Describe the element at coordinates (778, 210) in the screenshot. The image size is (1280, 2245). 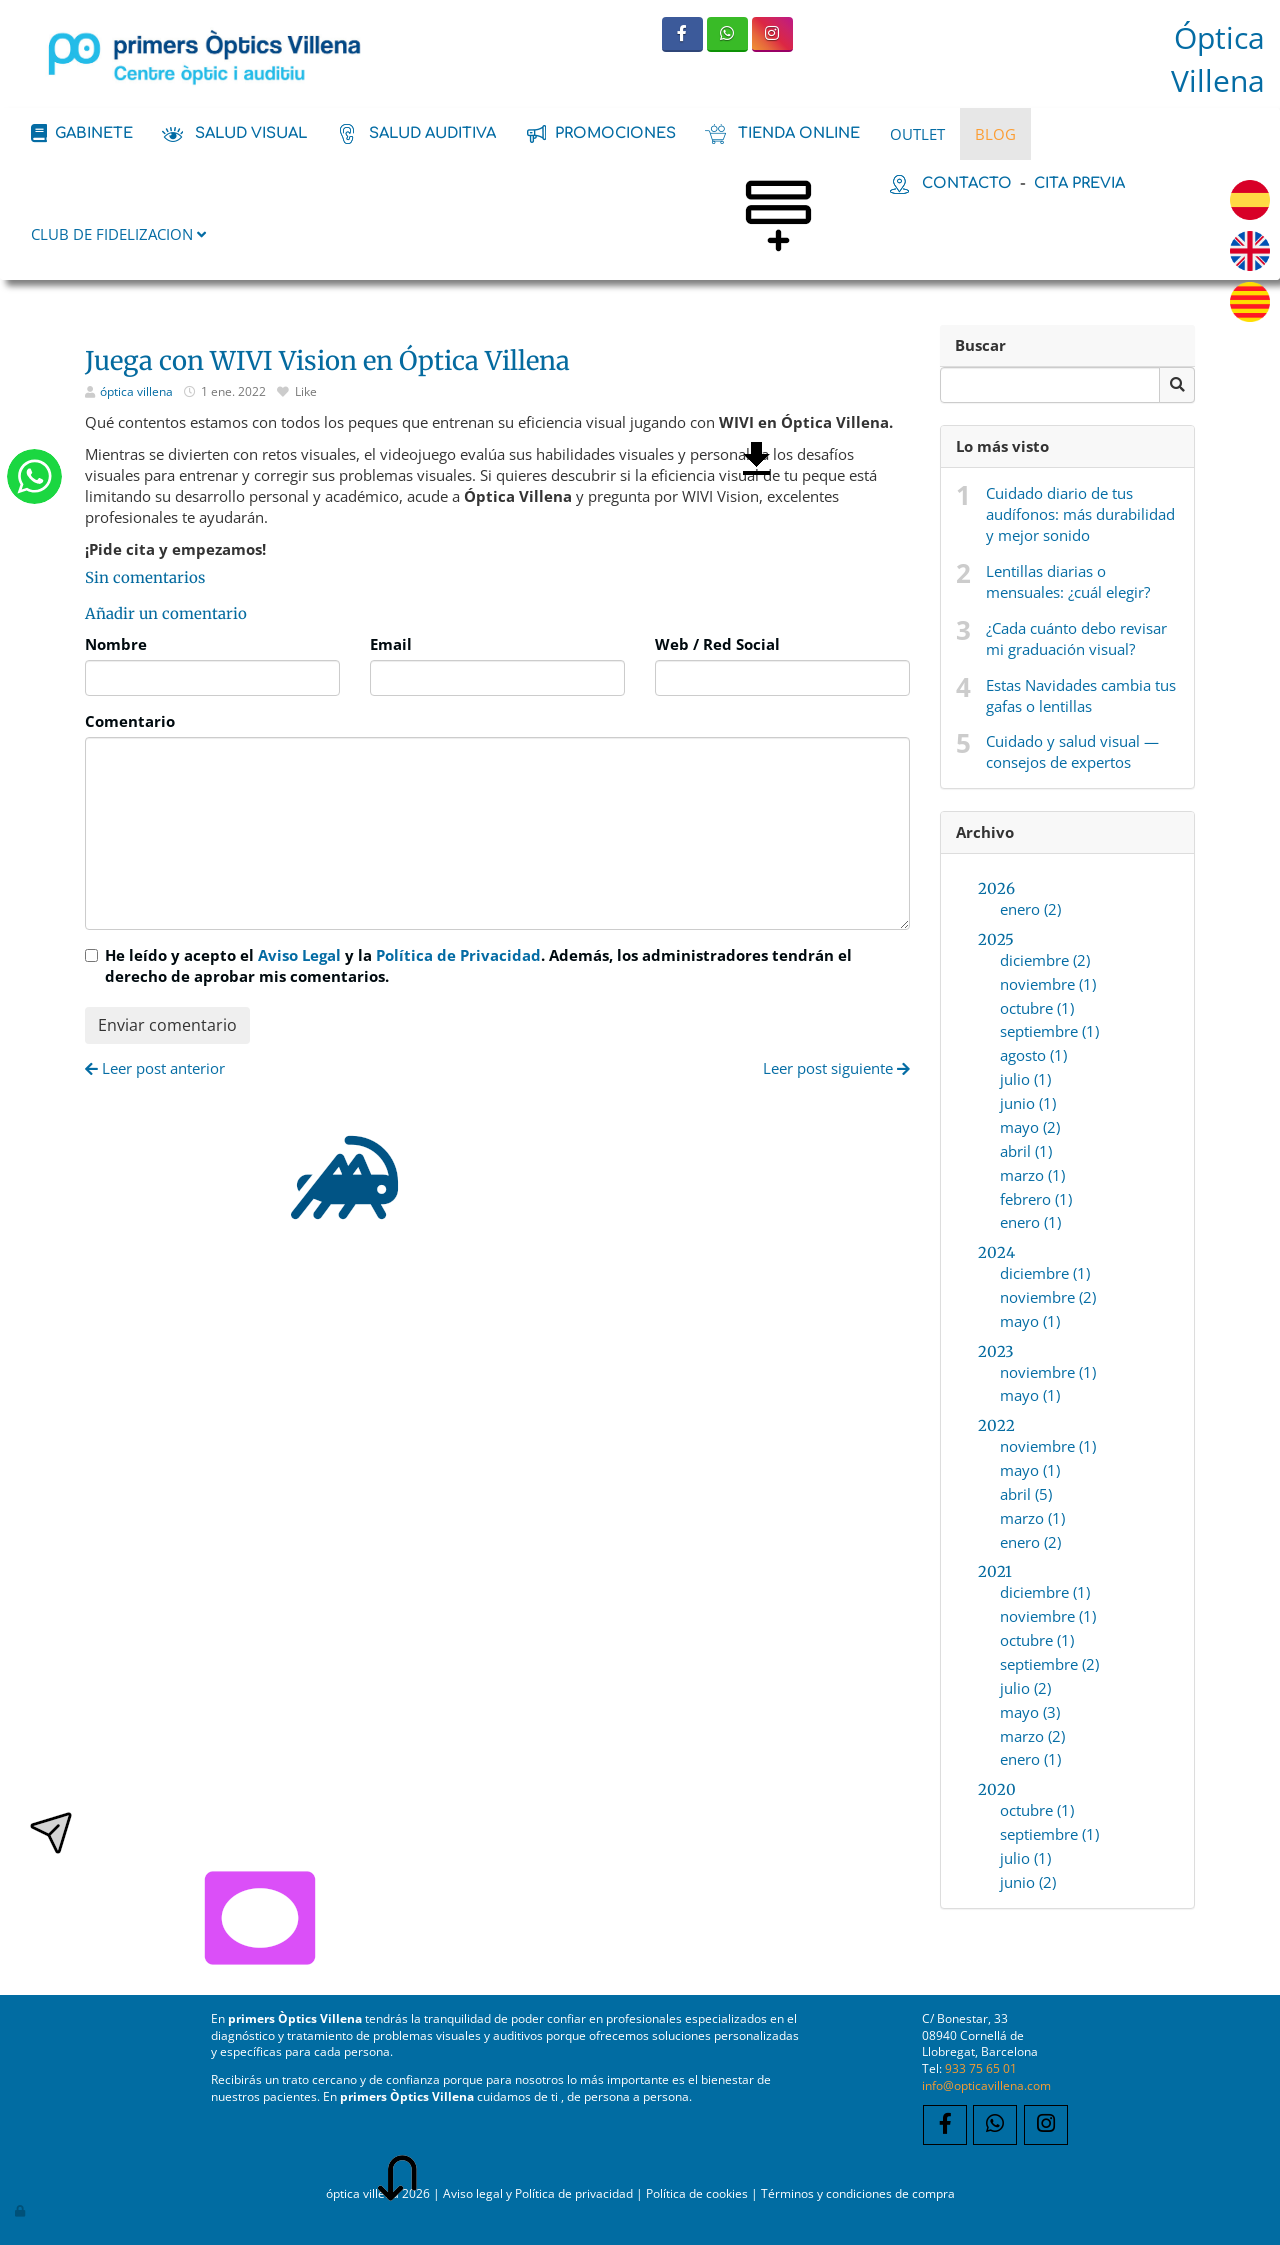
I see `add a new row below` at that location.